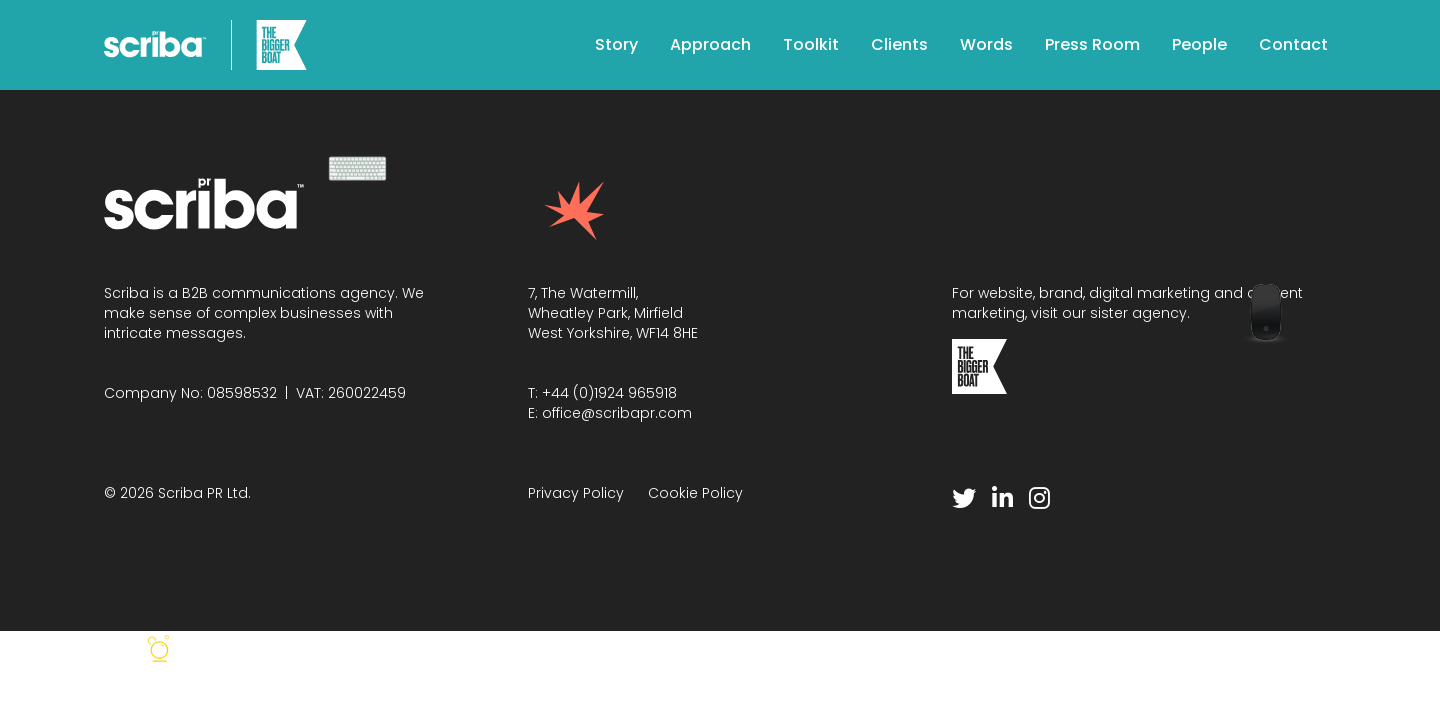 The height and width of the screenshot is (720, 1440). I want to click on add particle effects to video, so click(159, 648).